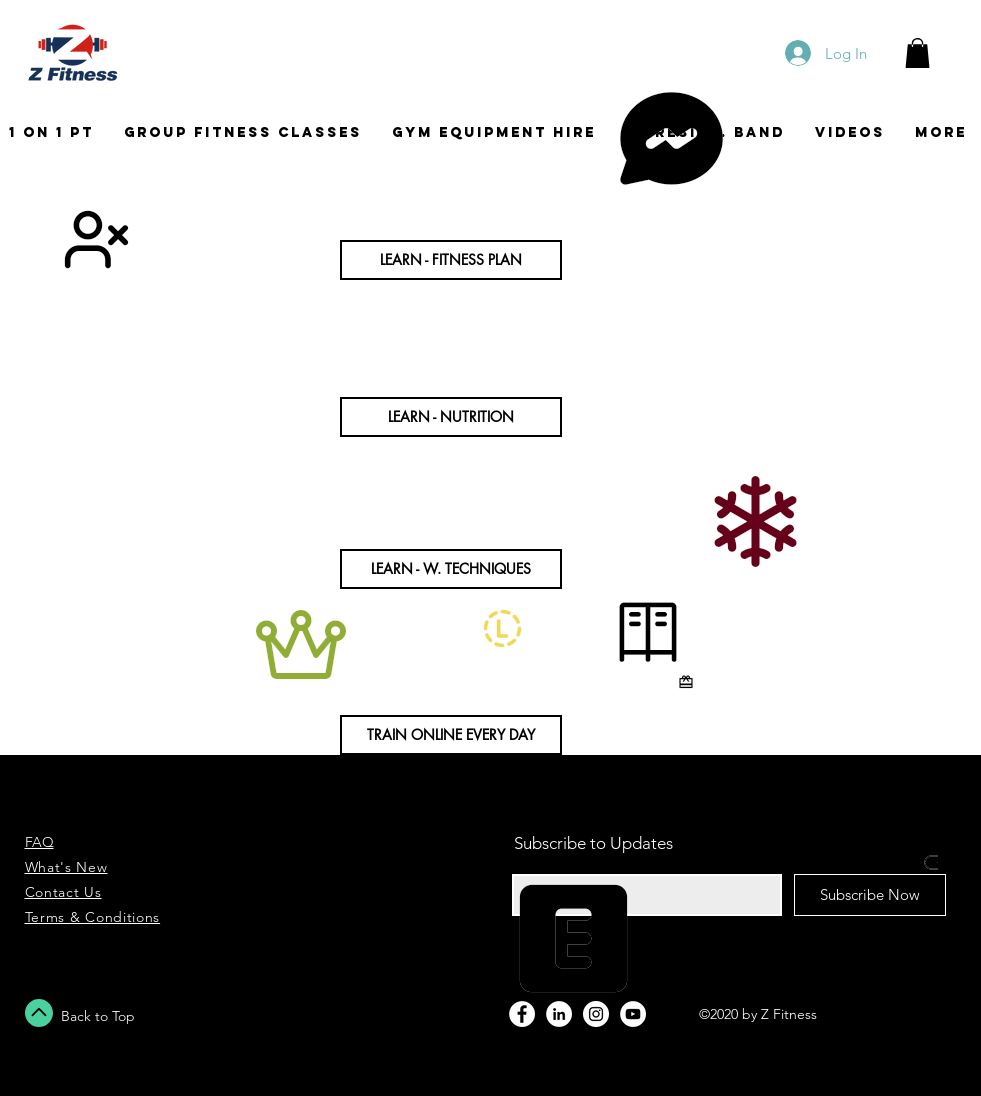  I want to click on open Facebook Messenger, so click(671, 138).